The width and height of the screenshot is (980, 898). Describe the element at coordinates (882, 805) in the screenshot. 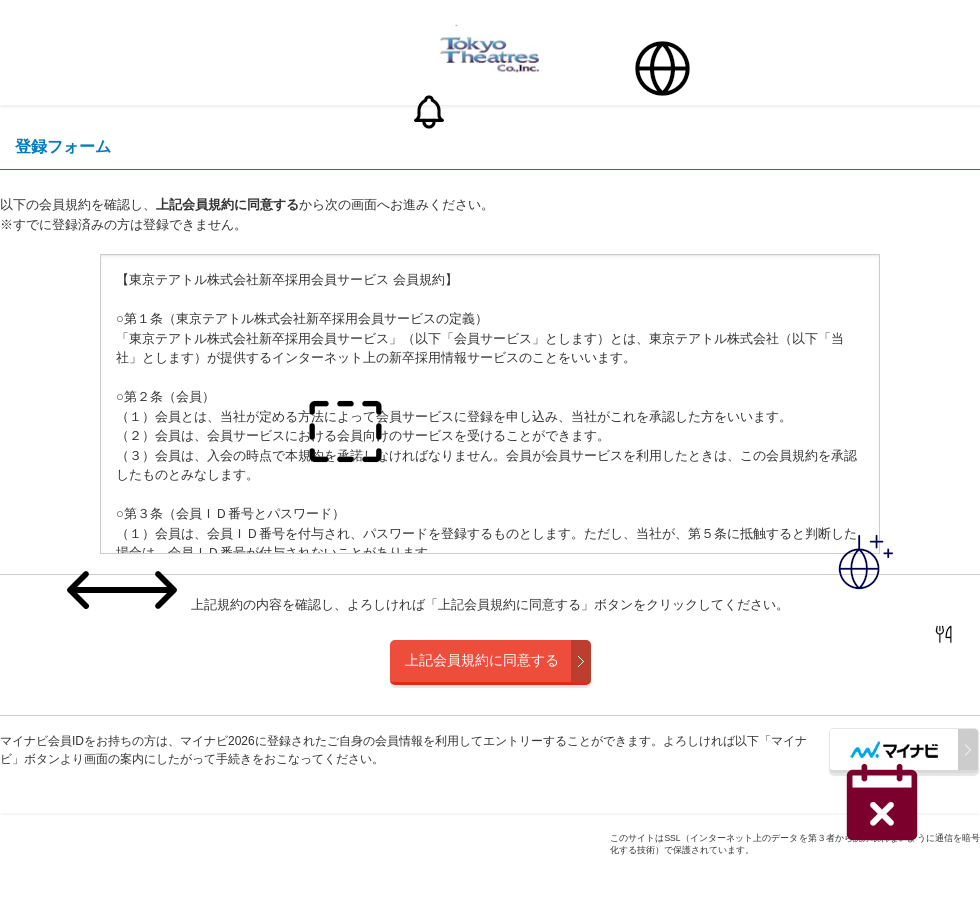

I see `cancel or delete a scheduled event` at that location.